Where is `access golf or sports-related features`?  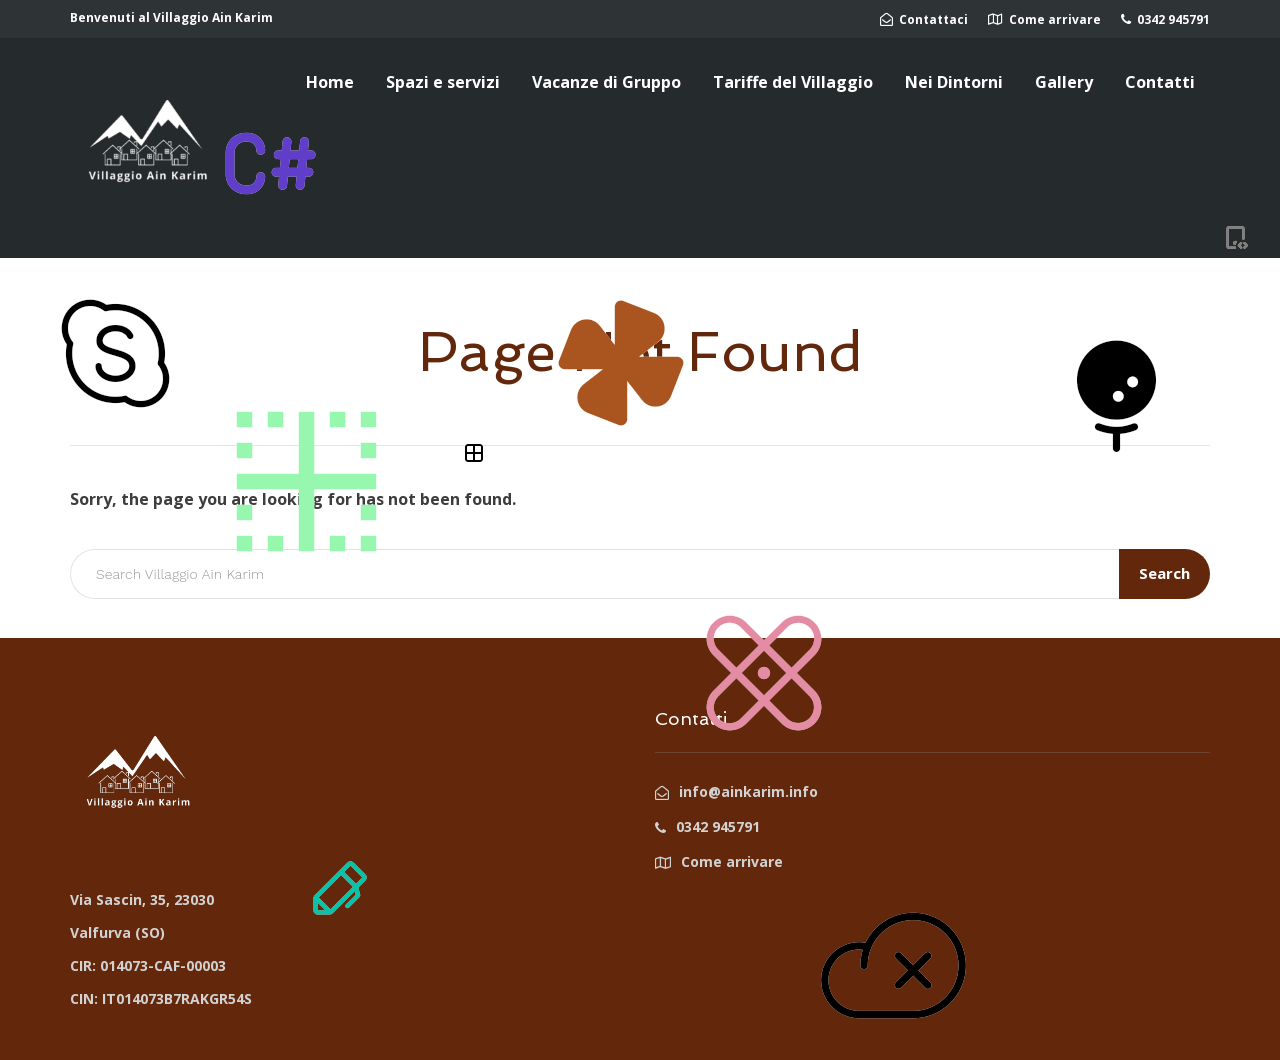 access golf or sports-related features is located at coordinates (1116, 394).